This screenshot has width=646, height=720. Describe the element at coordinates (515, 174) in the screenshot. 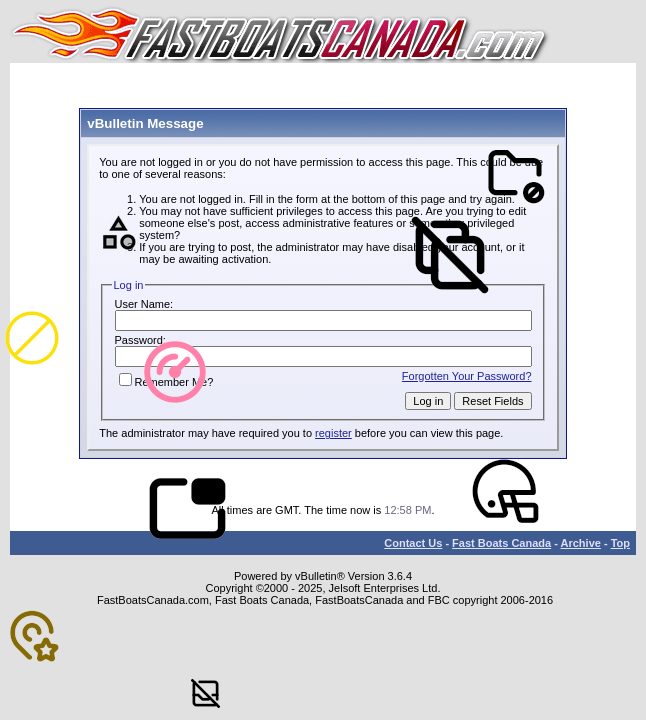

I see `cancel folder upload or creation` at that location.